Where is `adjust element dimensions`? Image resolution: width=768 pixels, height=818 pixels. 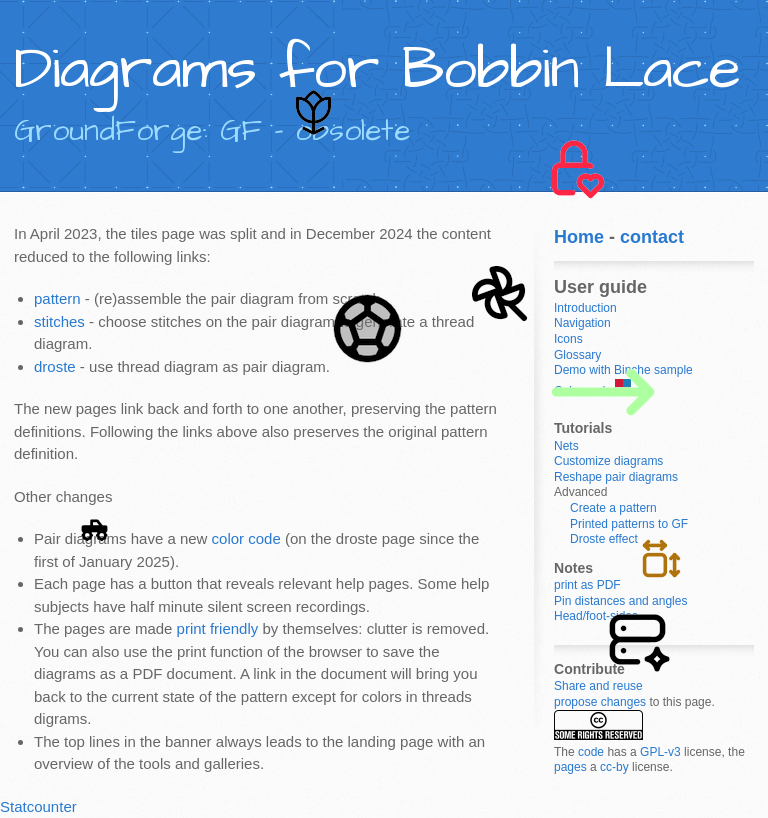
adjust element dimensions is located at coordinates (661, 558).